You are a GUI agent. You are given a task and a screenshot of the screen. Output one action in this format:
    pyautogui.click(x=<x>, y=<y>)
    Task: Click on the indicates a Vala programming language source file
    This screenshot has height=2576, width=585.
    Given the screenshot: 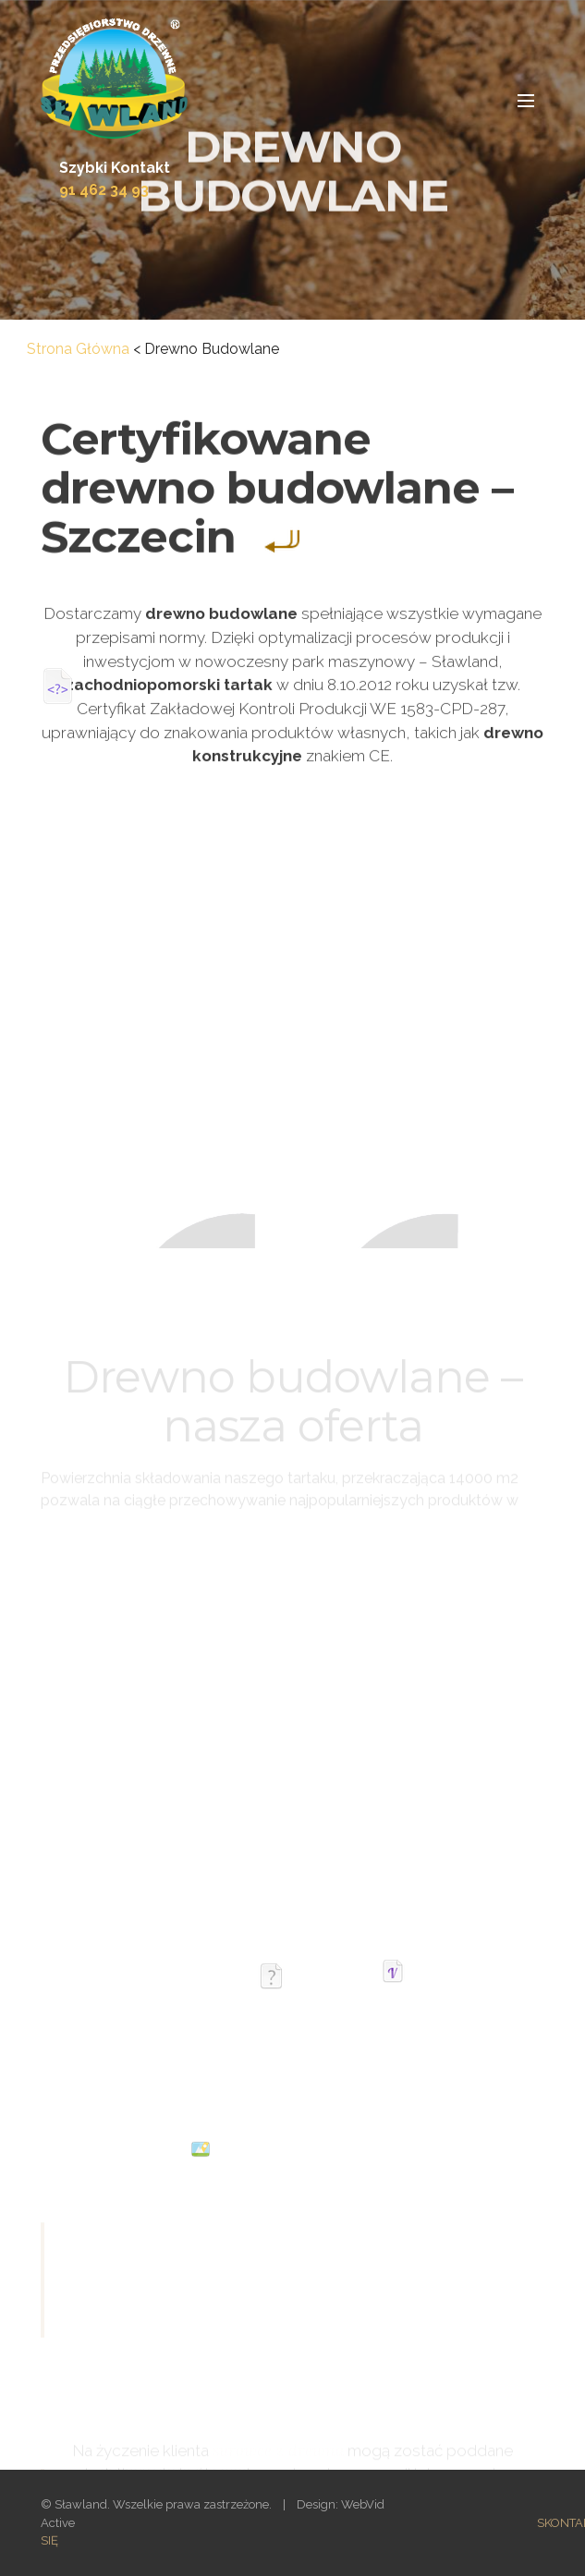 What is the action you would take?
    pyautogui.click(x=393, y=1971)
    